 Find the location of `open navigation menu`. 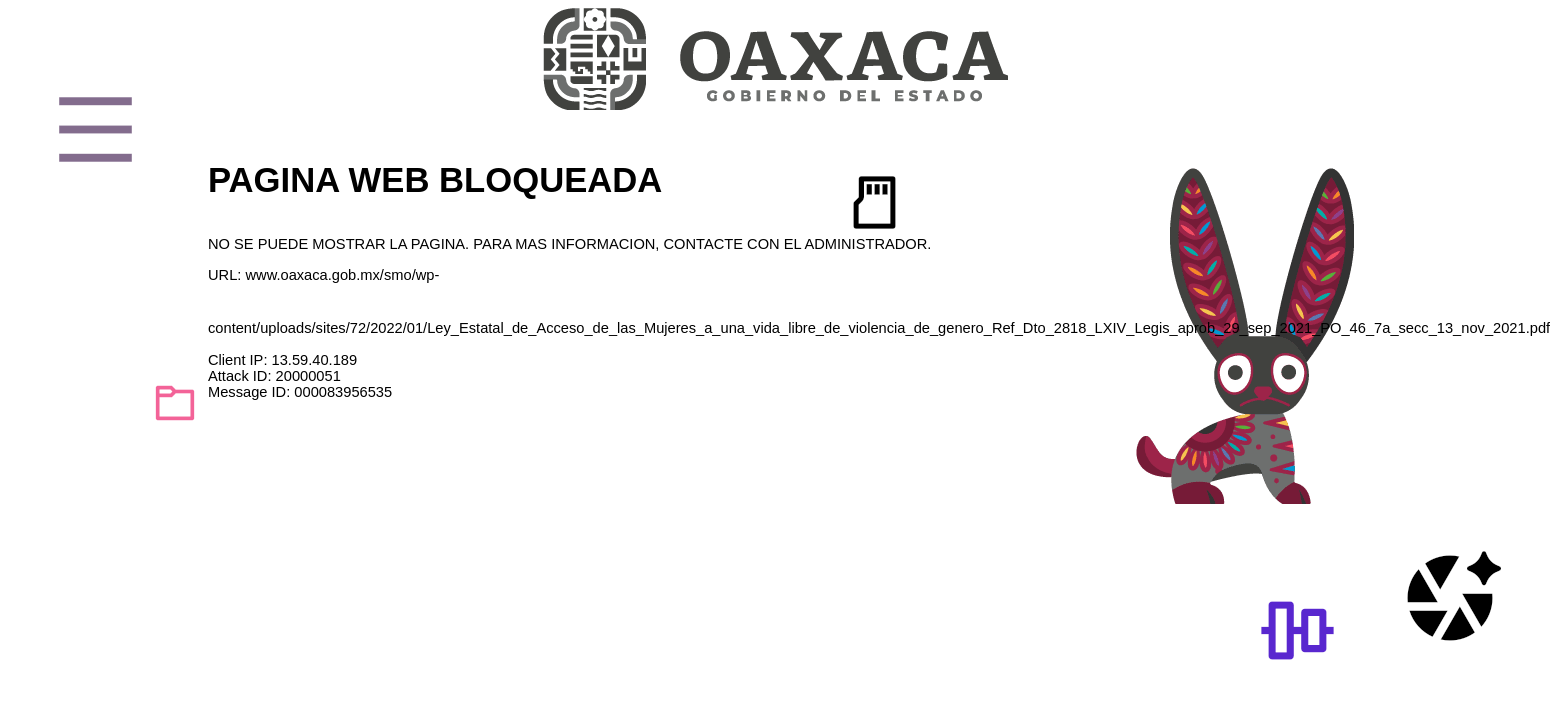

open navigation menu is located at coordinates (95, 129).